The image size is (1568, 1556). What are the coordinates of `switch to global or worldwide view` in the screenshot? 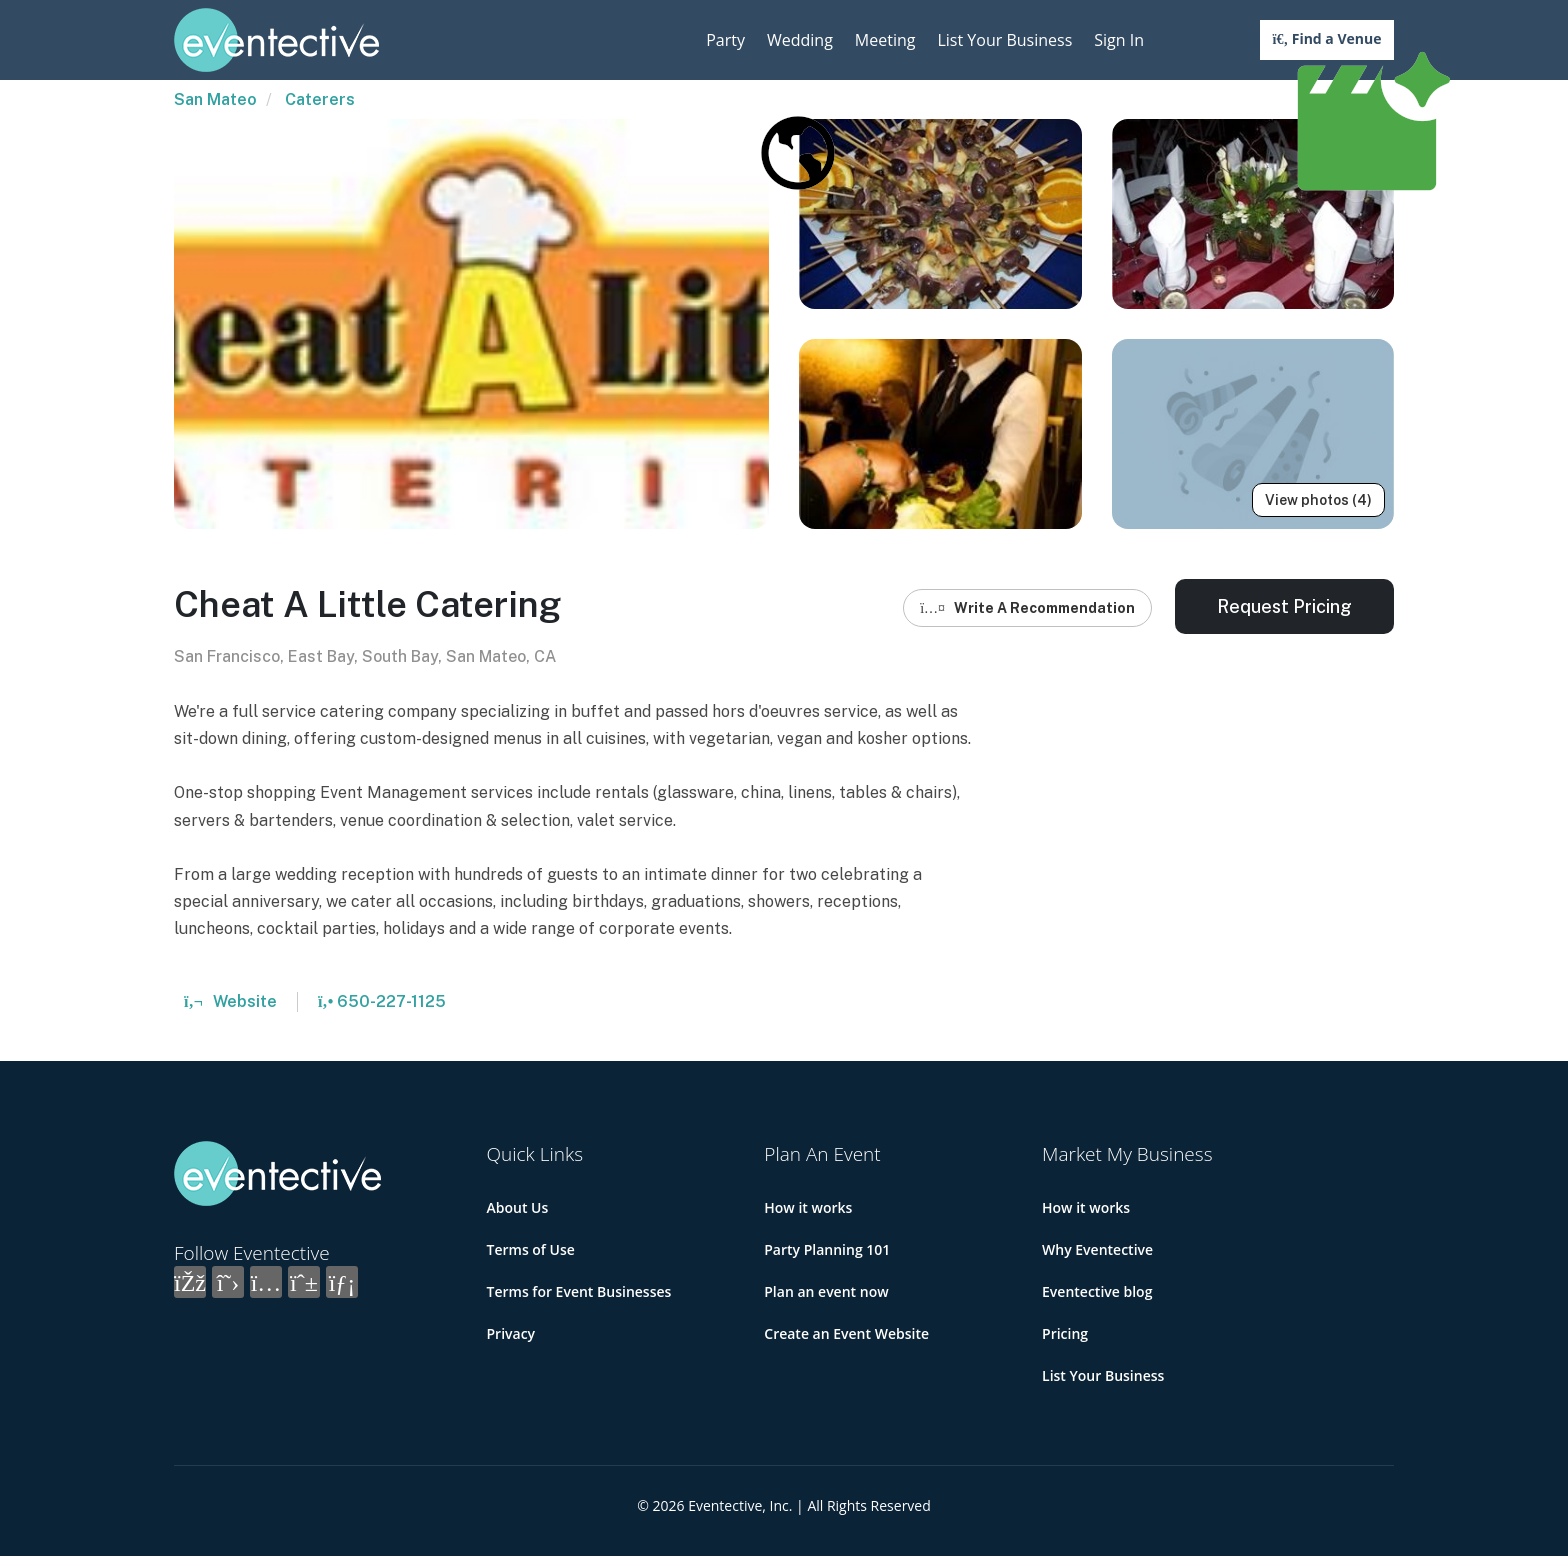 It's located at (798, 153).